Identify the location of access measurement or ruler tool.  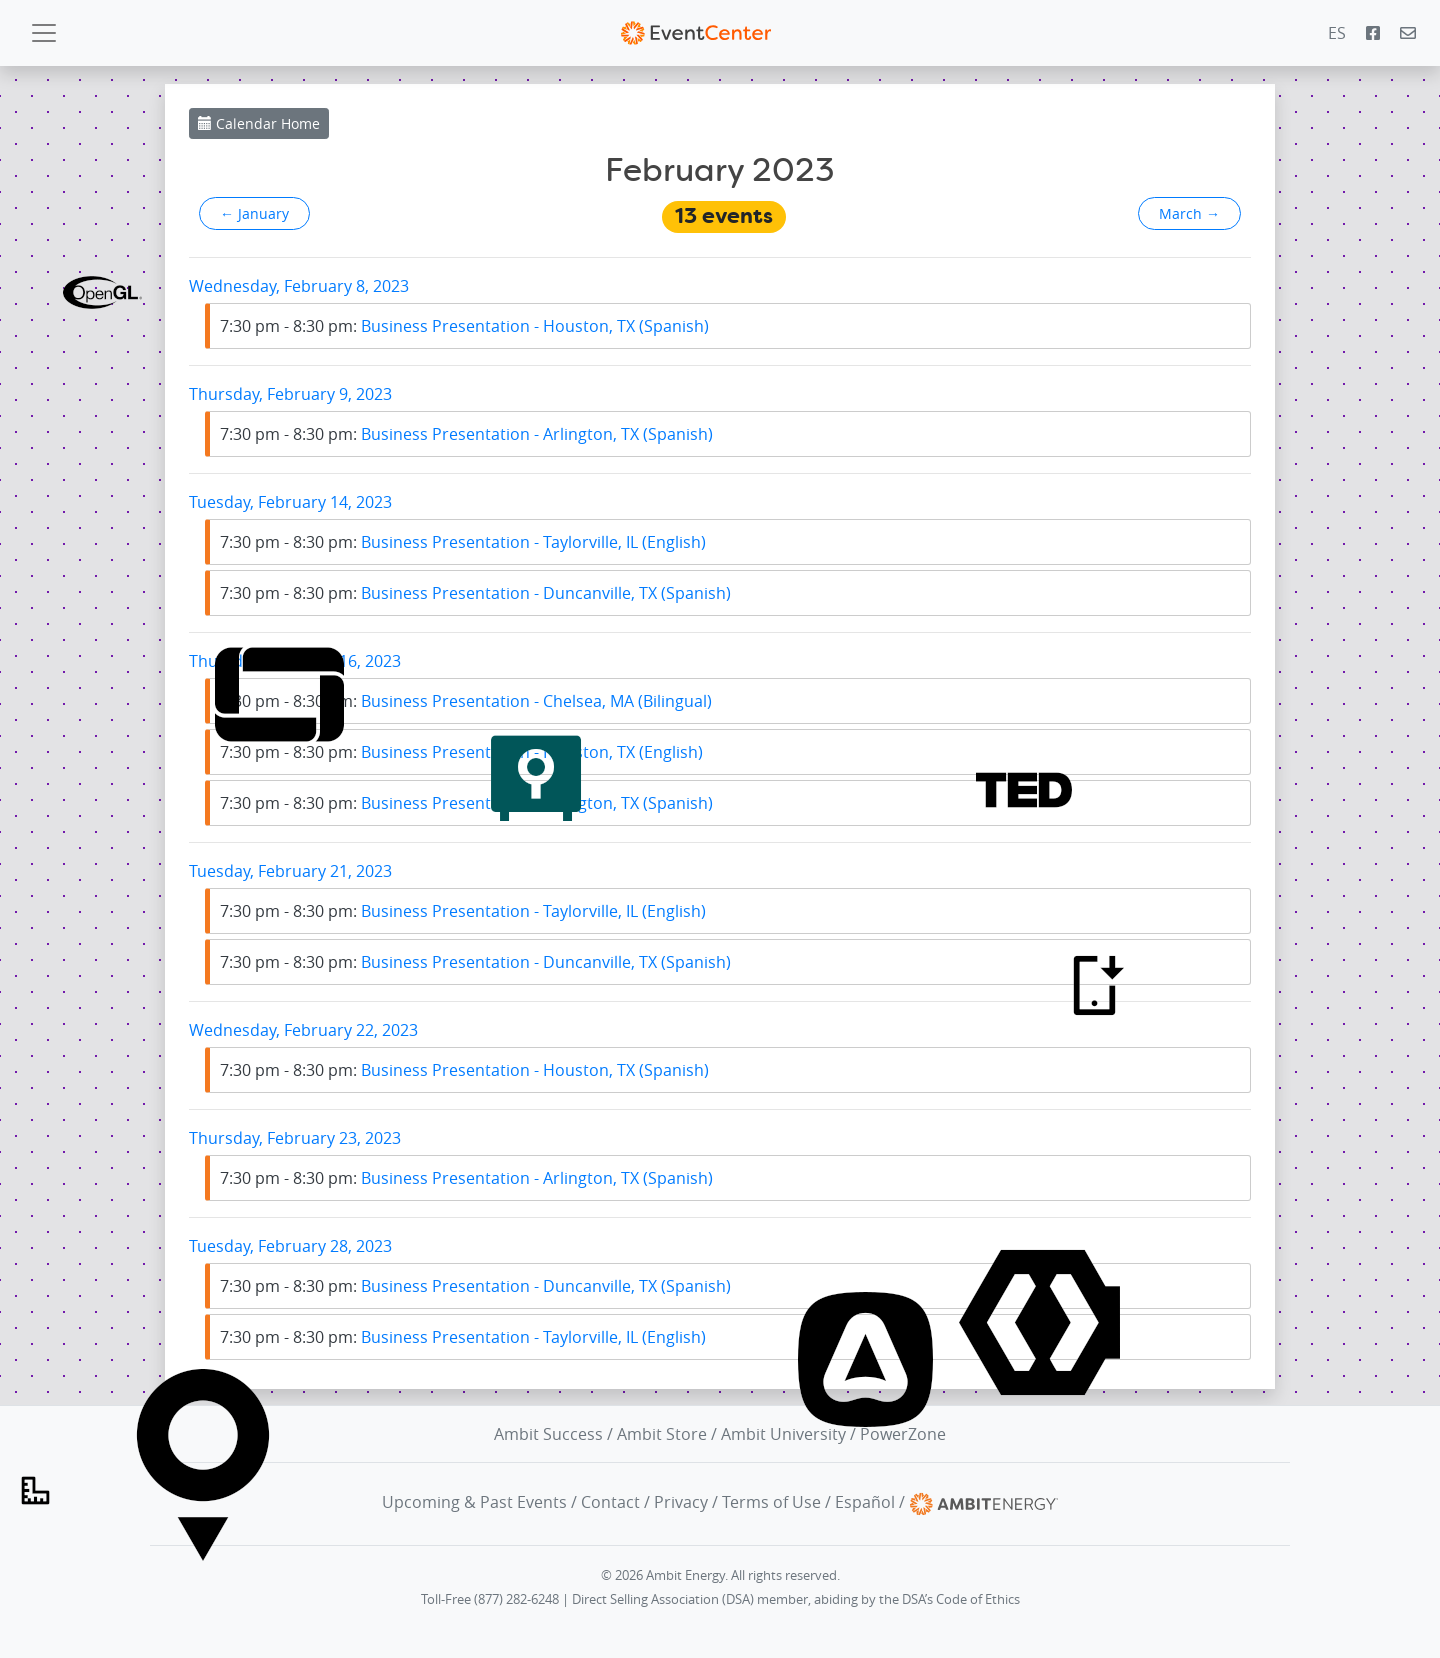
(35, 1490).